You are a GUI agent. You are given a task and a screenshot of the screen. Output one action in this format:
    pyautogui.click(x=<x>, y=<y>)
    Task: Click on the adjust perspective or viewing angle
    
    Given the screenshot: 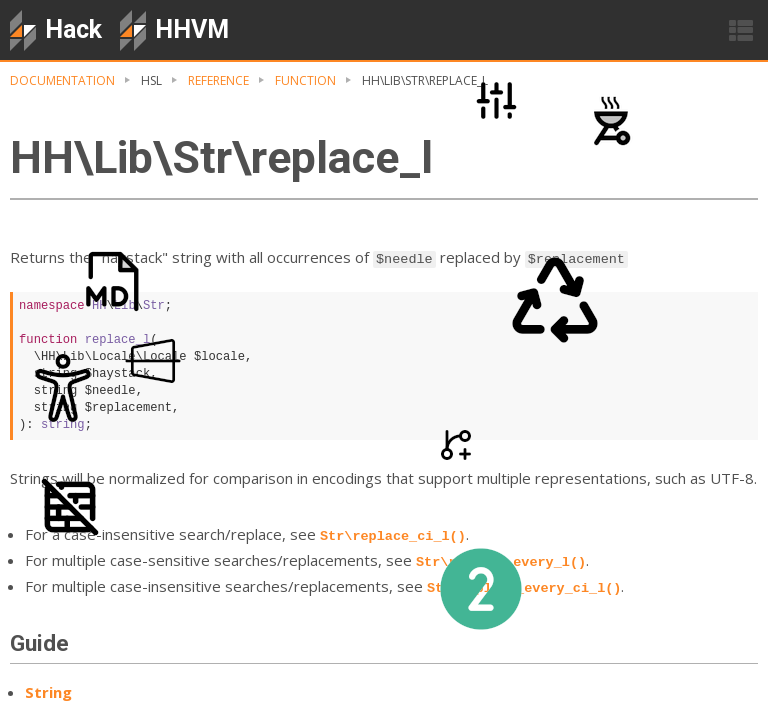 What is the action you would take?
    pyautogui.click(x=153, y=361)
    